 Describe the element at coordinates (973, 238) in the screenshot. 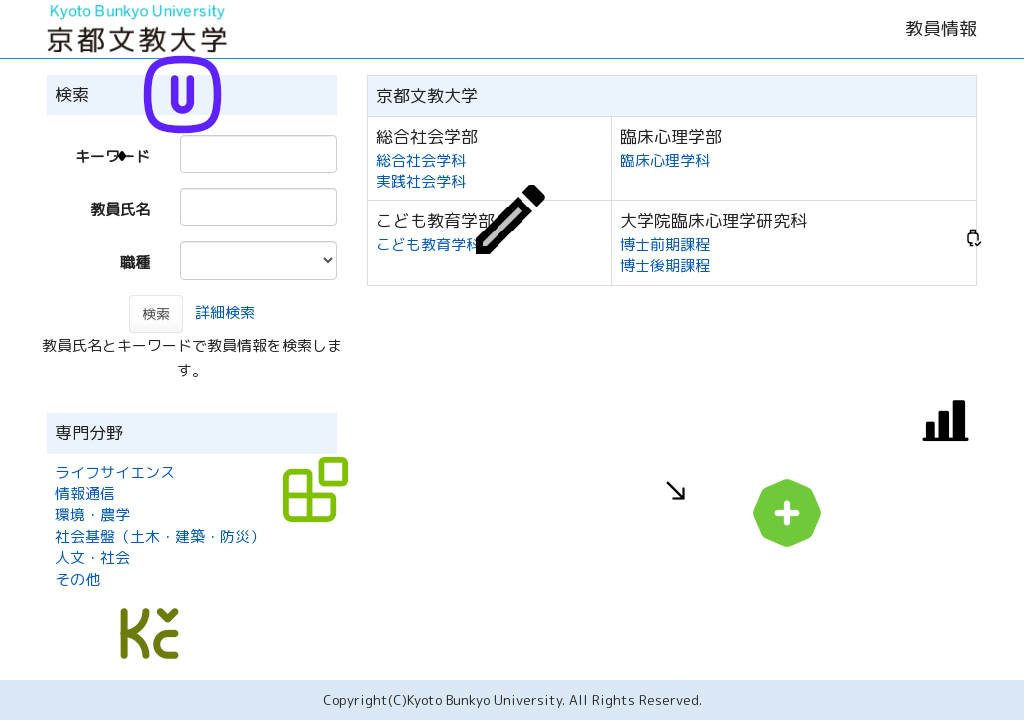

I see `smartwatch successfully connected` at that location.